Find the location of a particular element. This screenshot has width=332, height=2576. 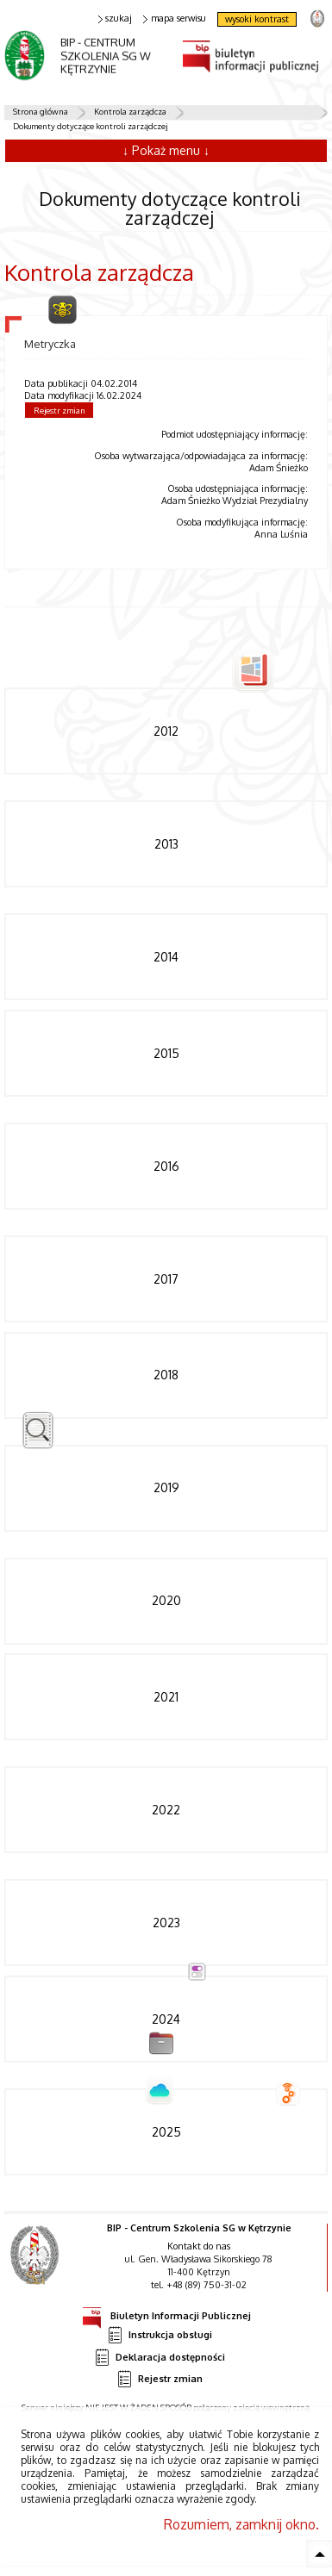

open gnome tweaks to customize system settings is located at coordinates (197, 1971).